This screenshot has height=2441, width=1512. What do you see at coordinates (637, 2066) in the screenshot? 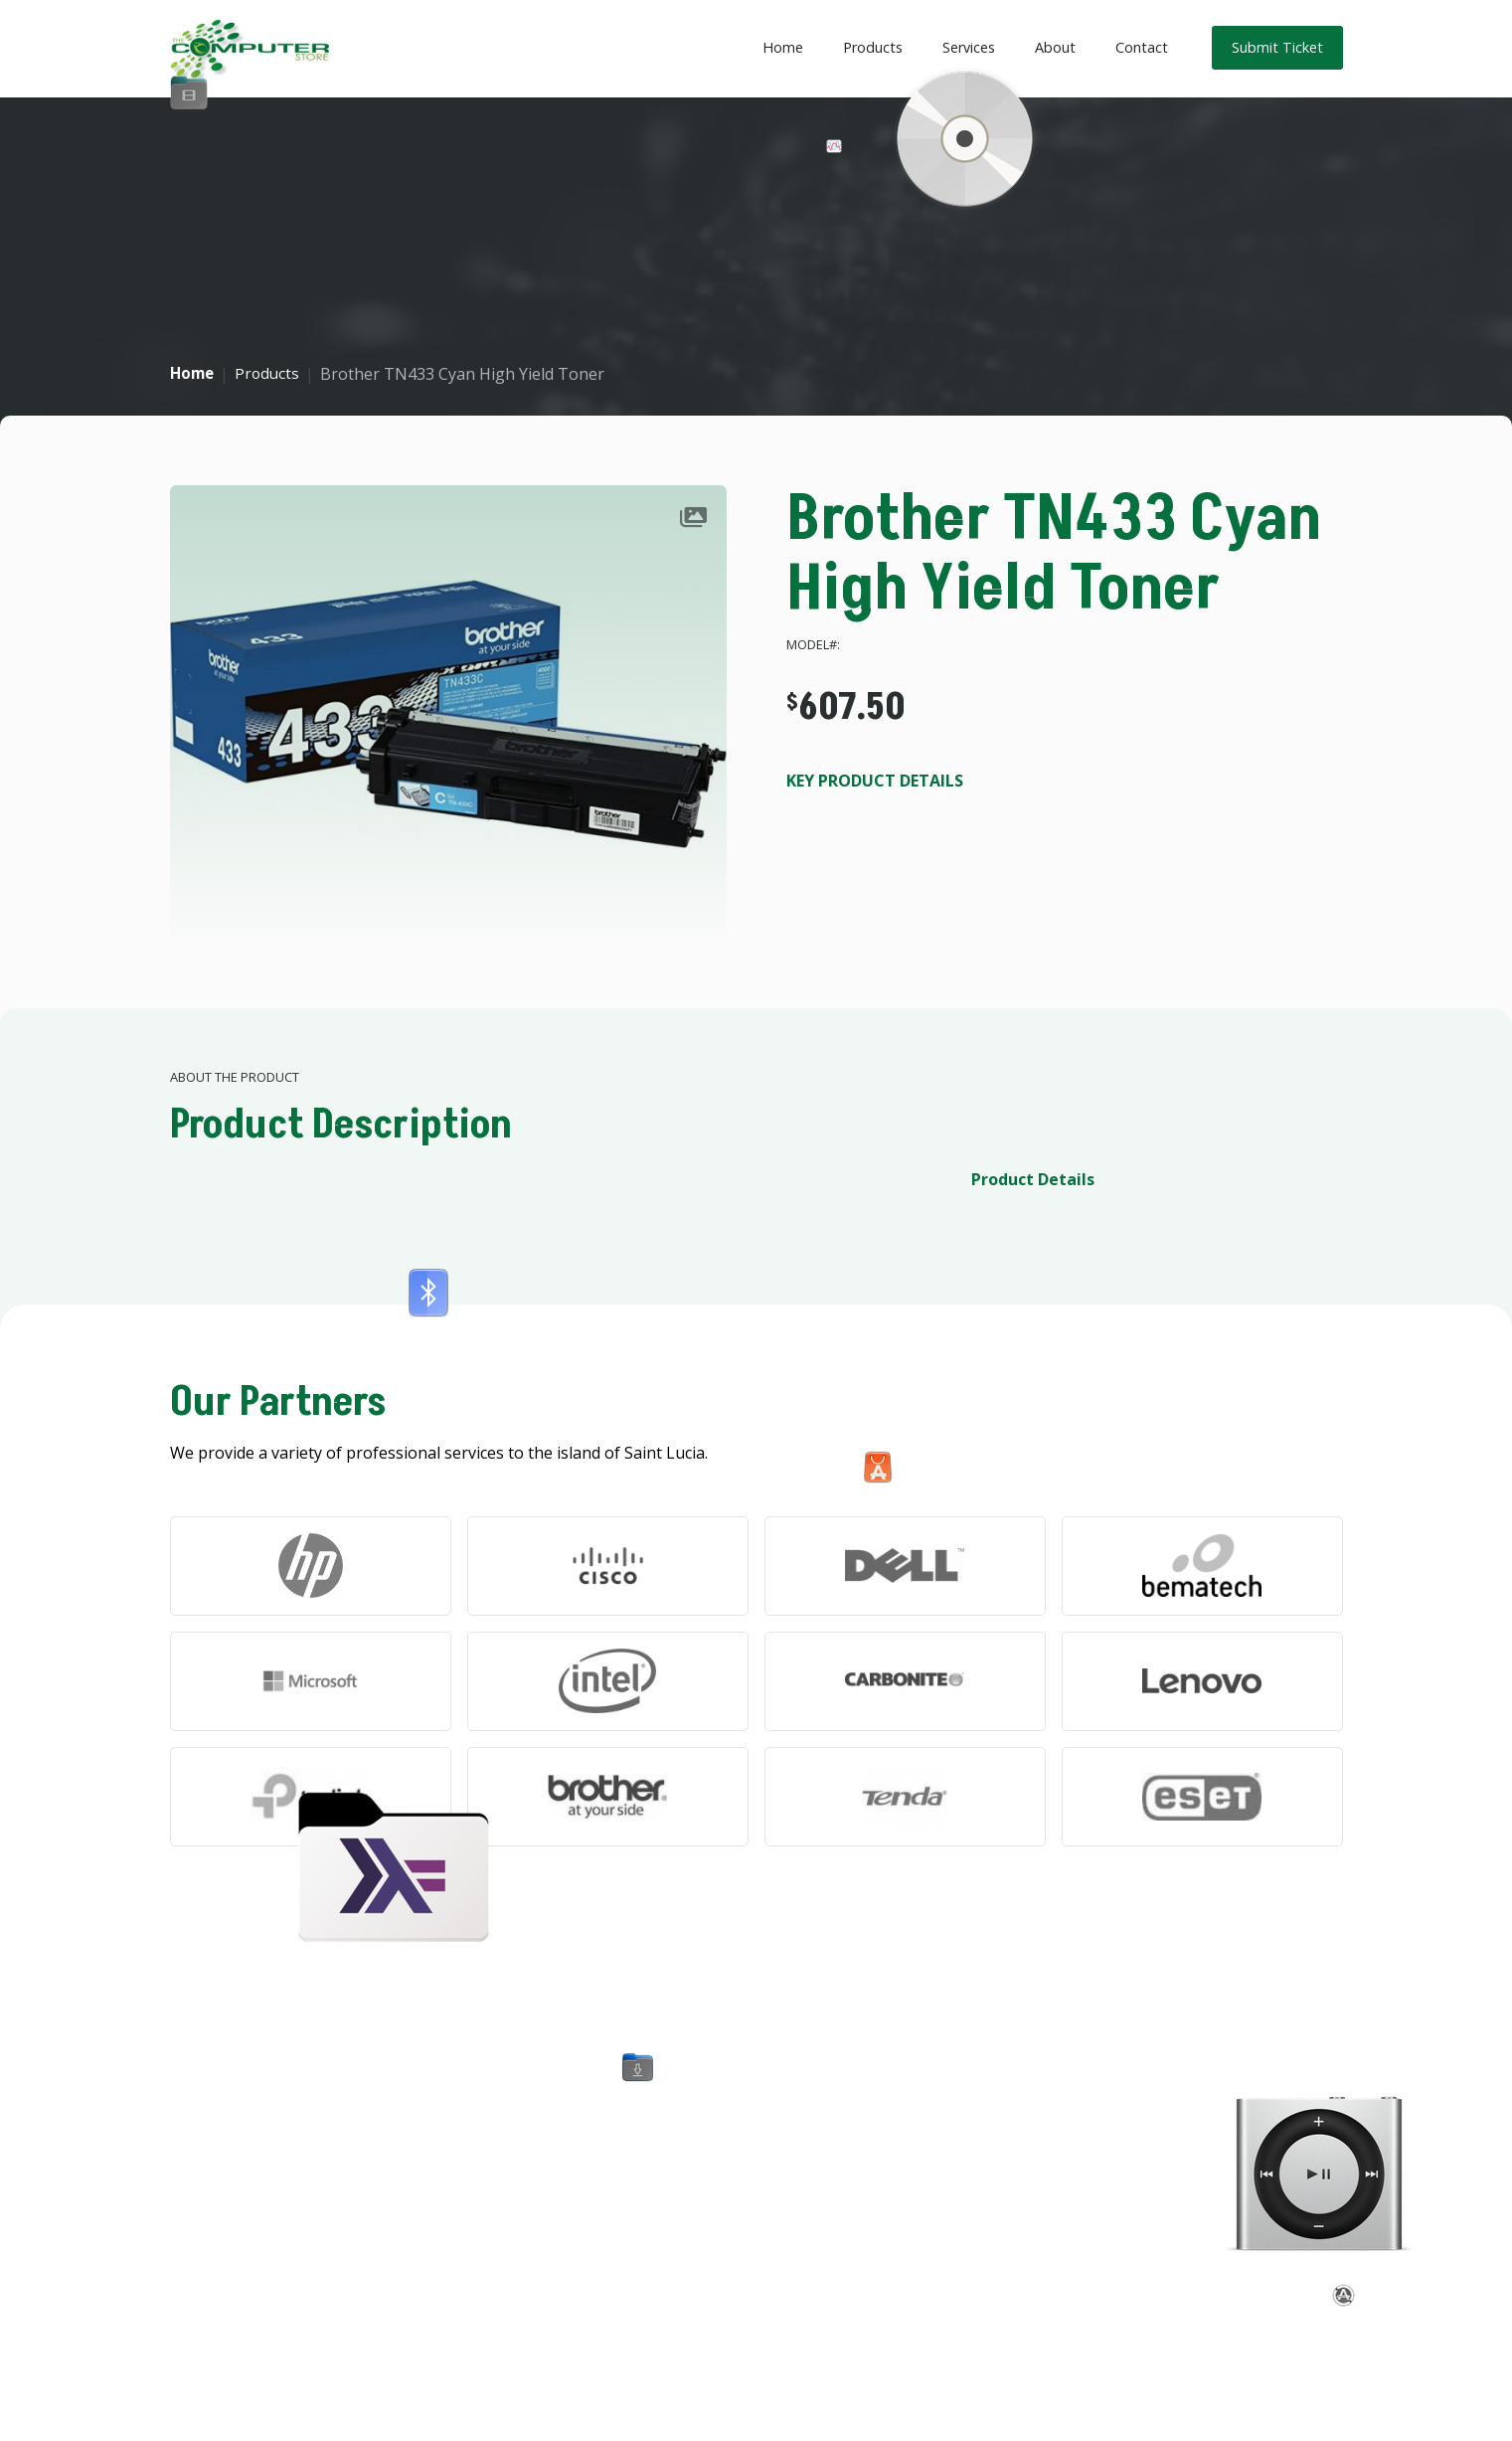
I see `open your downloads folder` at bounding box center [637, 2066].